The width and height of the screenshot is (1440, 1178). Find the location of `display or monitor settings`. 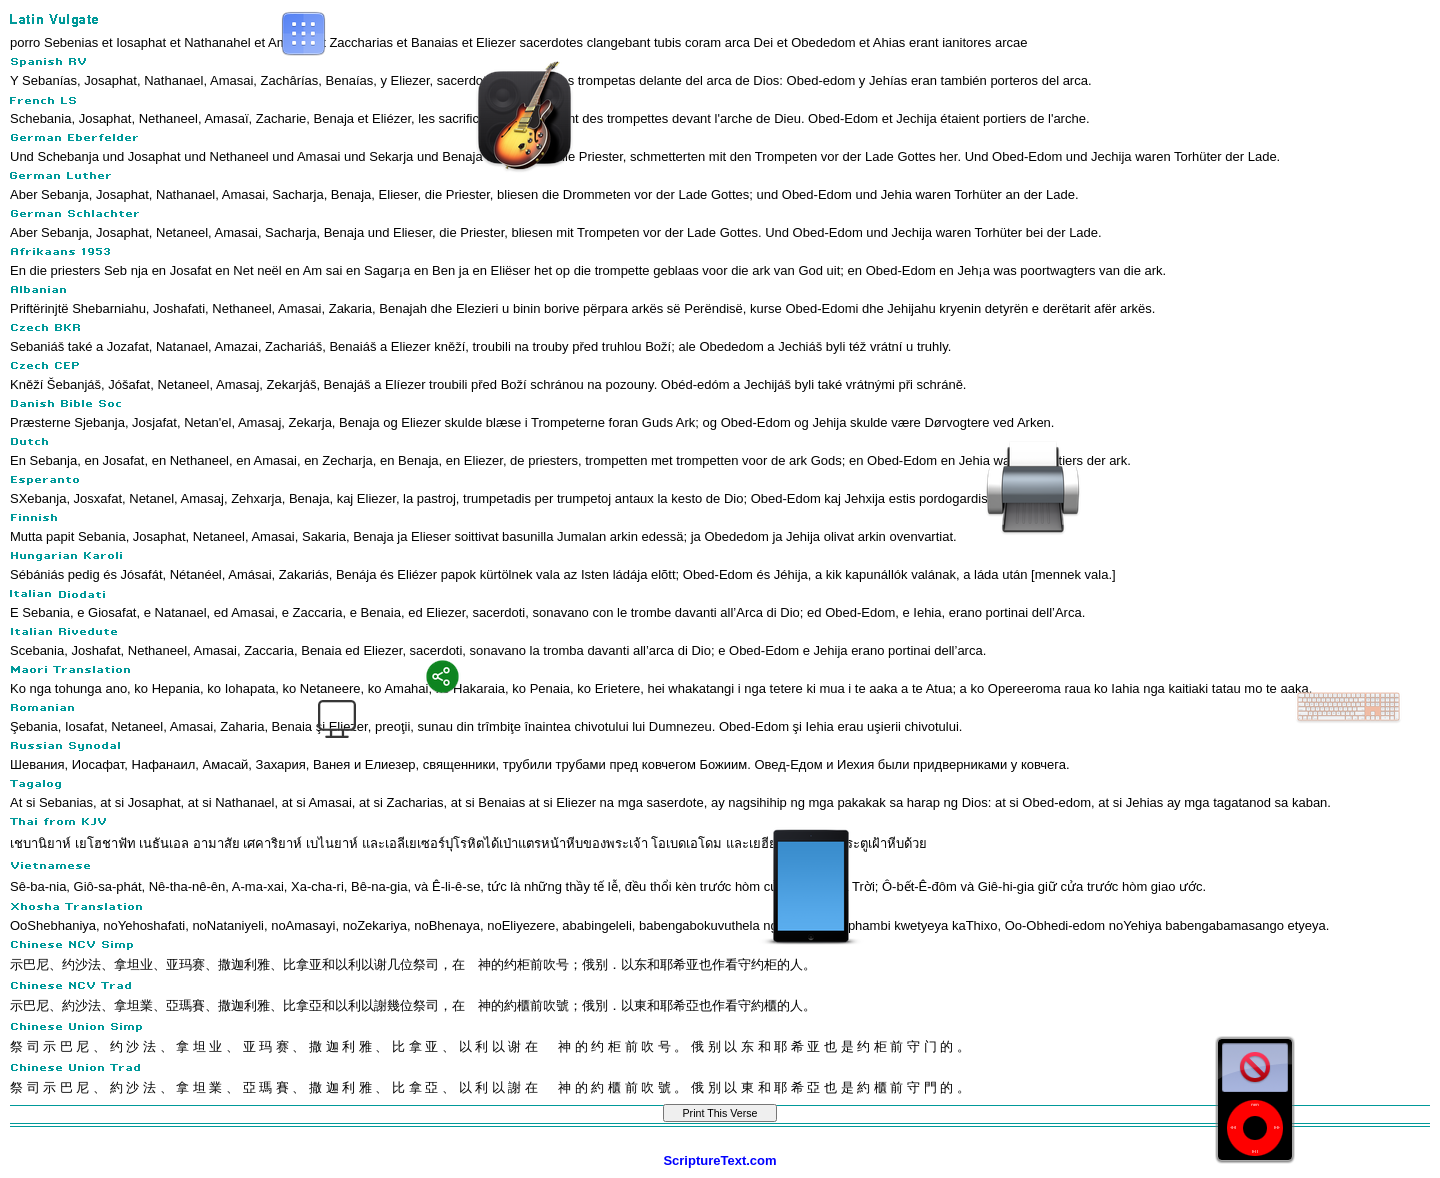

display or monitor settings is located at coordinates (337, 719).